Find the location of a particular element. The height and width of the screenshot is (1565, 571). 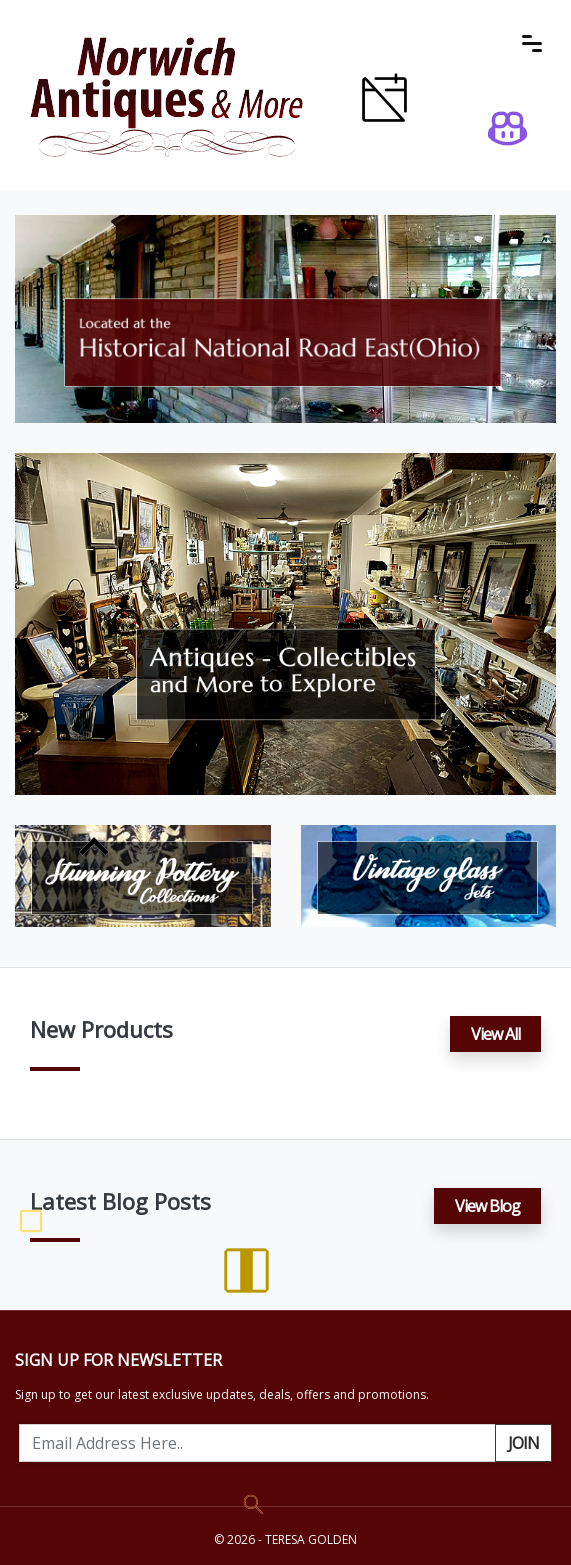

switch to centered layout view is located at coordinates (246, 1270).